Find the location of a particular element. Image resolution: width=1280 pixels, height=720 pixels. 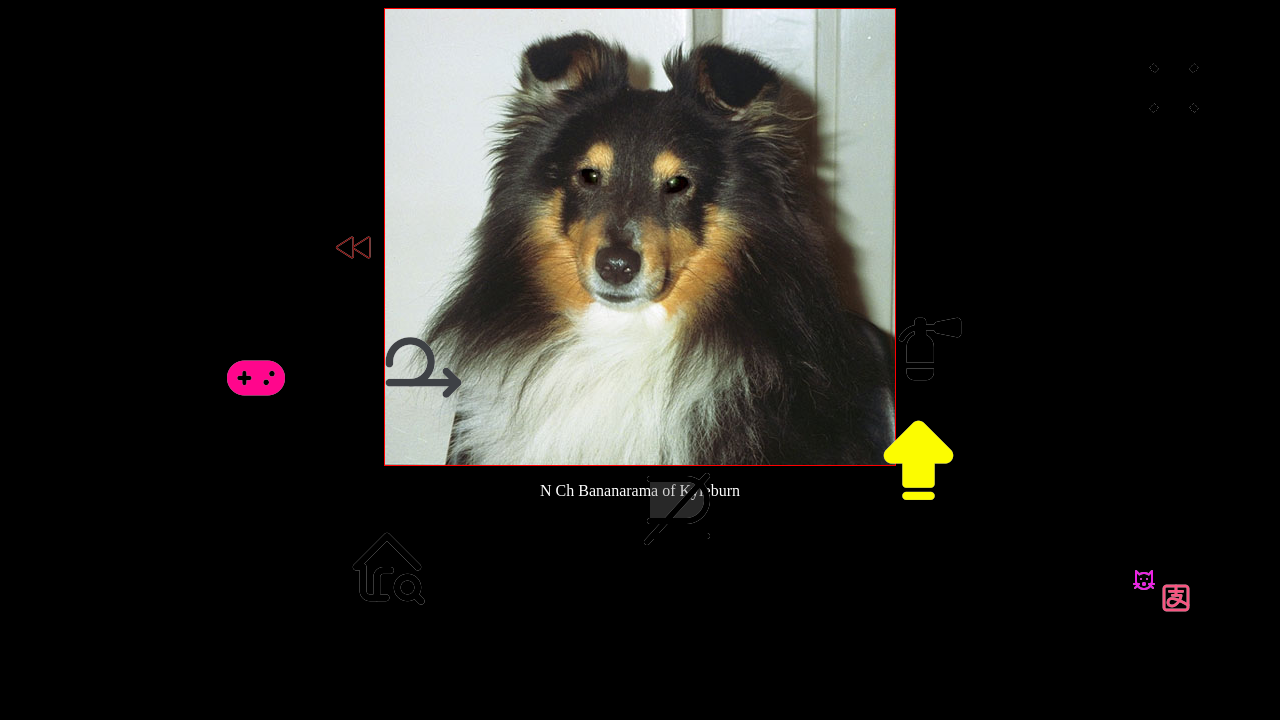

pay with alipay is located at coordinates (1176, 598).